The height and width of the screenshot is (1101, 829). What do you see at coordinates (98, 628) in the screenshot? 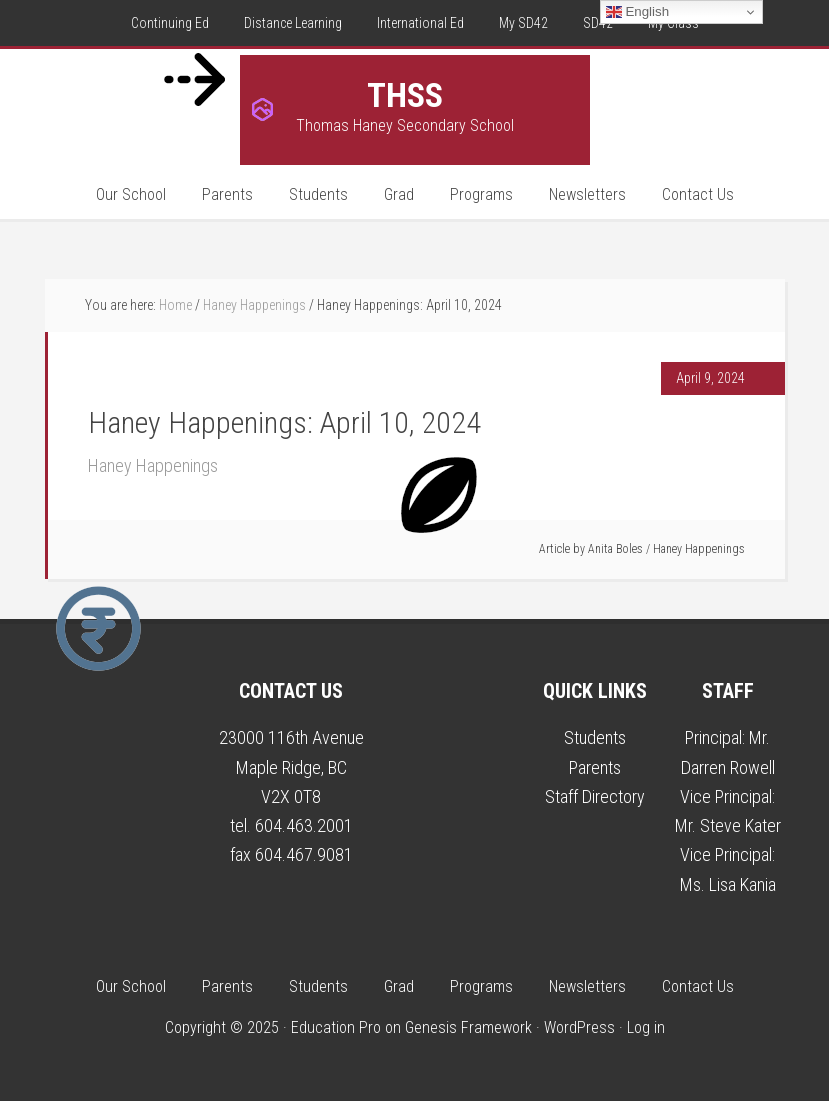
I see `view balance in Indian rupees` at bounding box center [98, 628].